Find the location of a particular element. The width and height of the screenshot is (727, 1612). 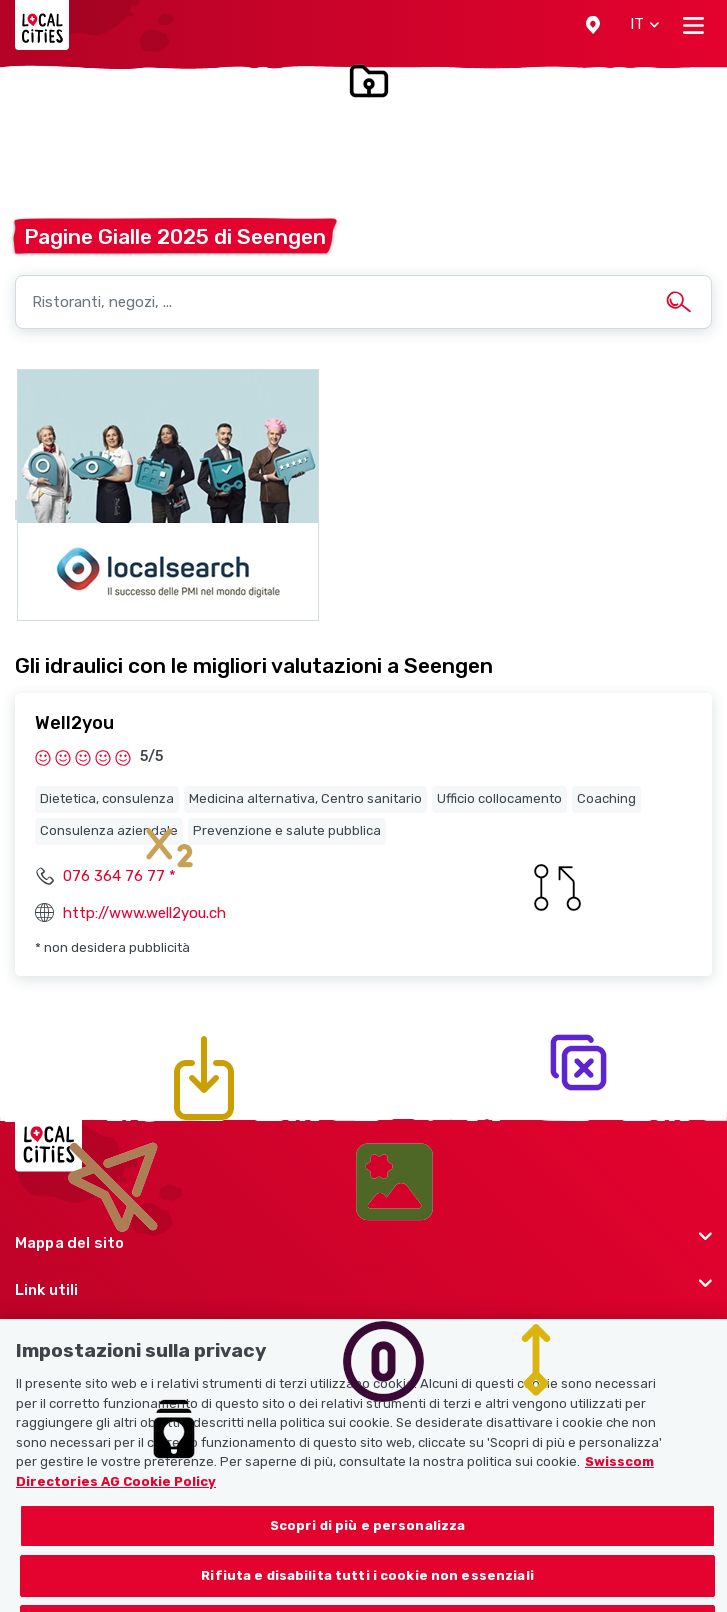

add or upload an image is located at coordinates (394, 1181).